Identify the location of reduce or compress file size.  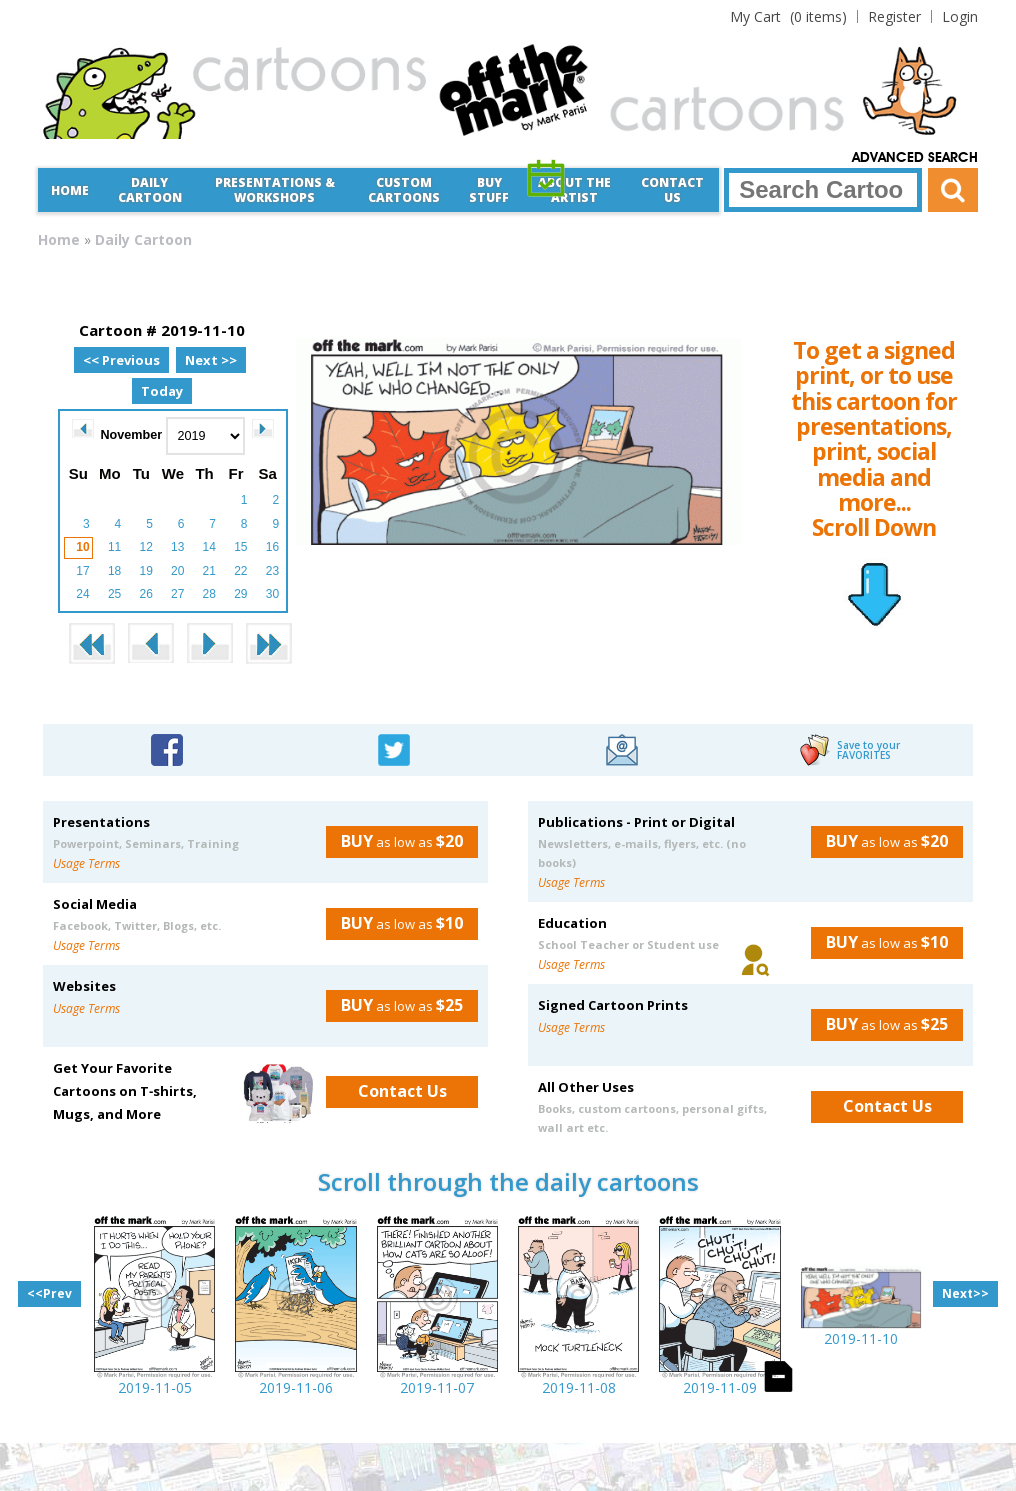
(778, 1376).